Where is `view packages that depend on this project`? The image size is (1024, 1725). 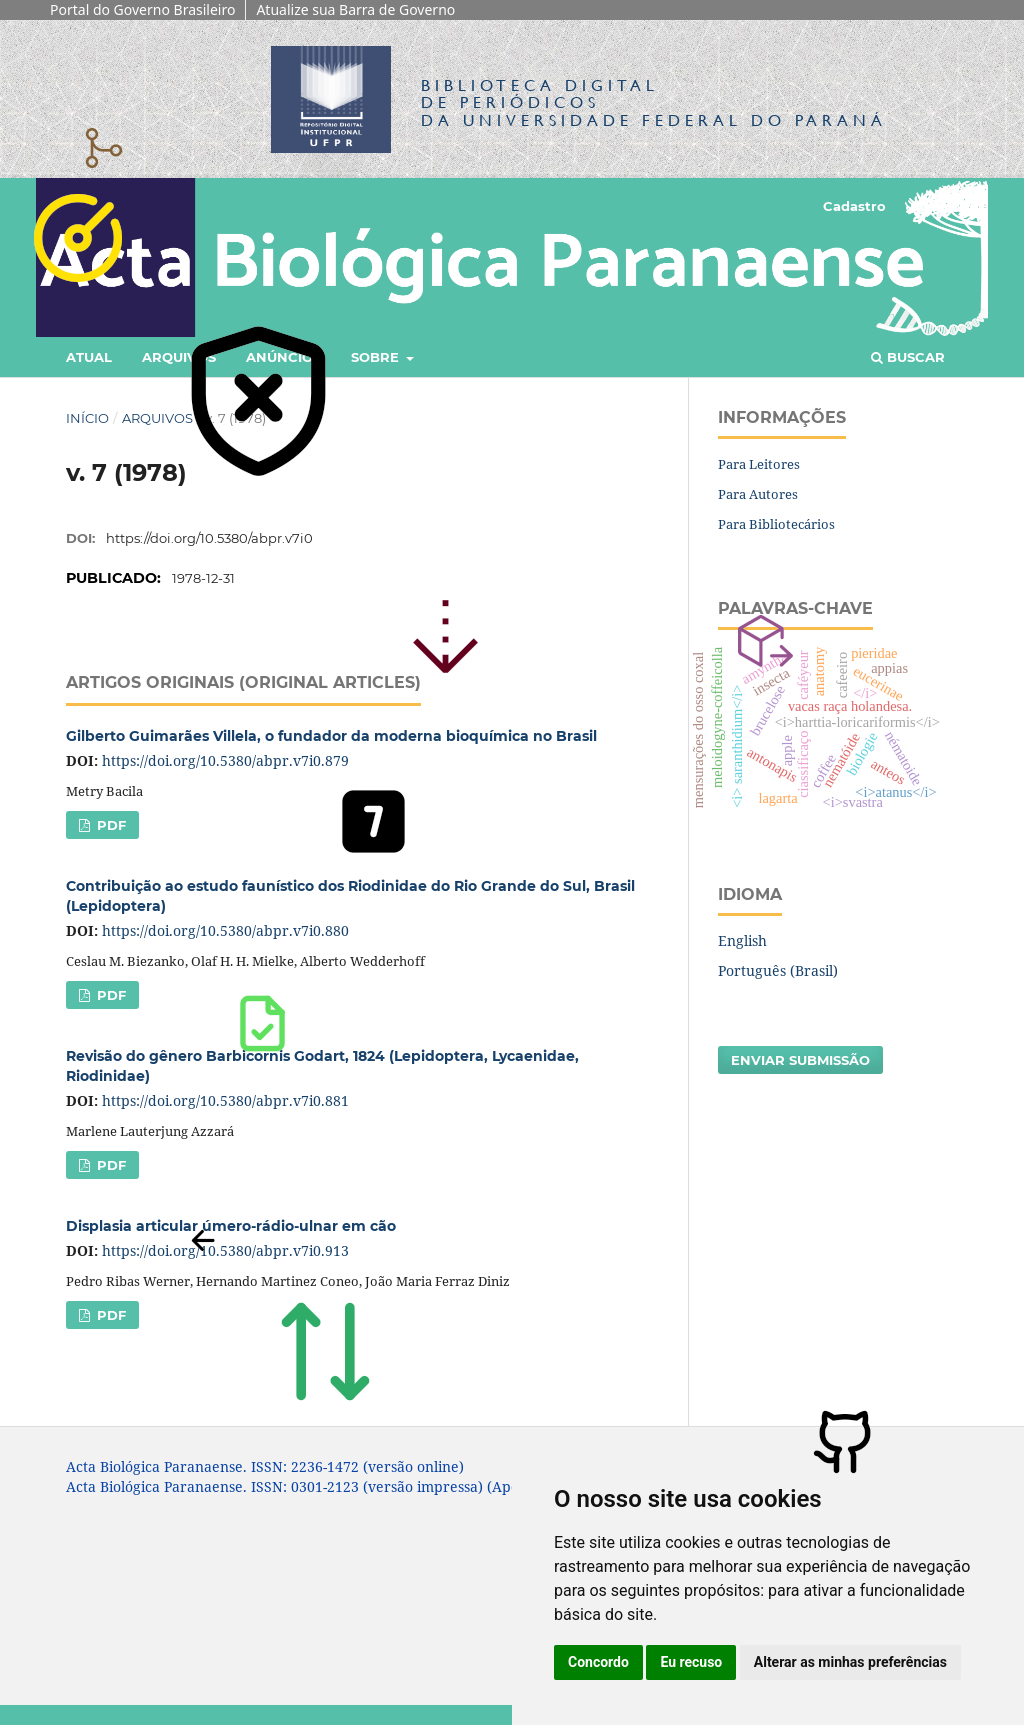
view packages that depend on this project is located at coordinates (765, 641).